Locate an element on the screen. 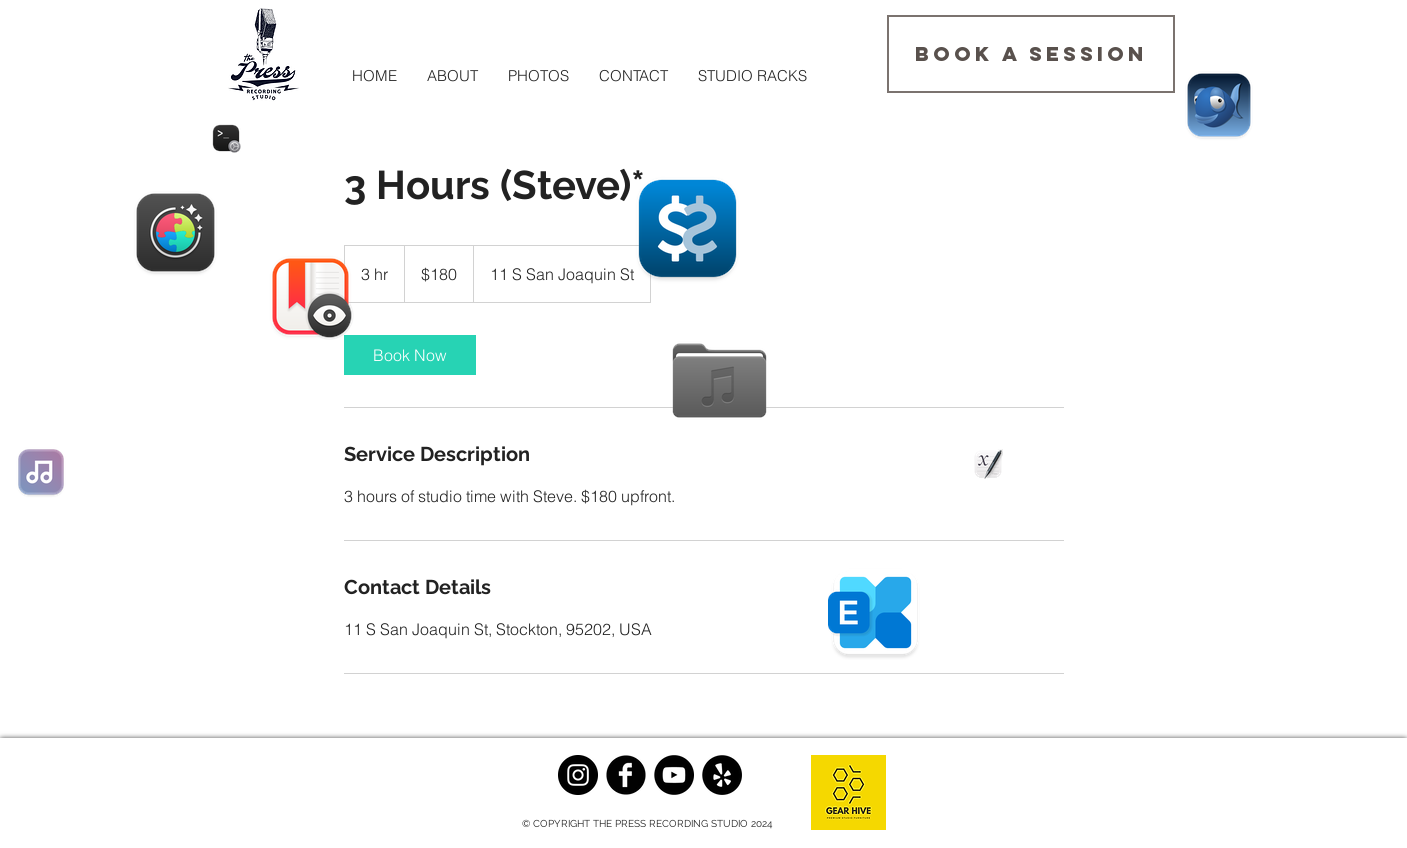 The image size is (1407, 848). open mousai music recognition app is located at coordinates (41, 472).